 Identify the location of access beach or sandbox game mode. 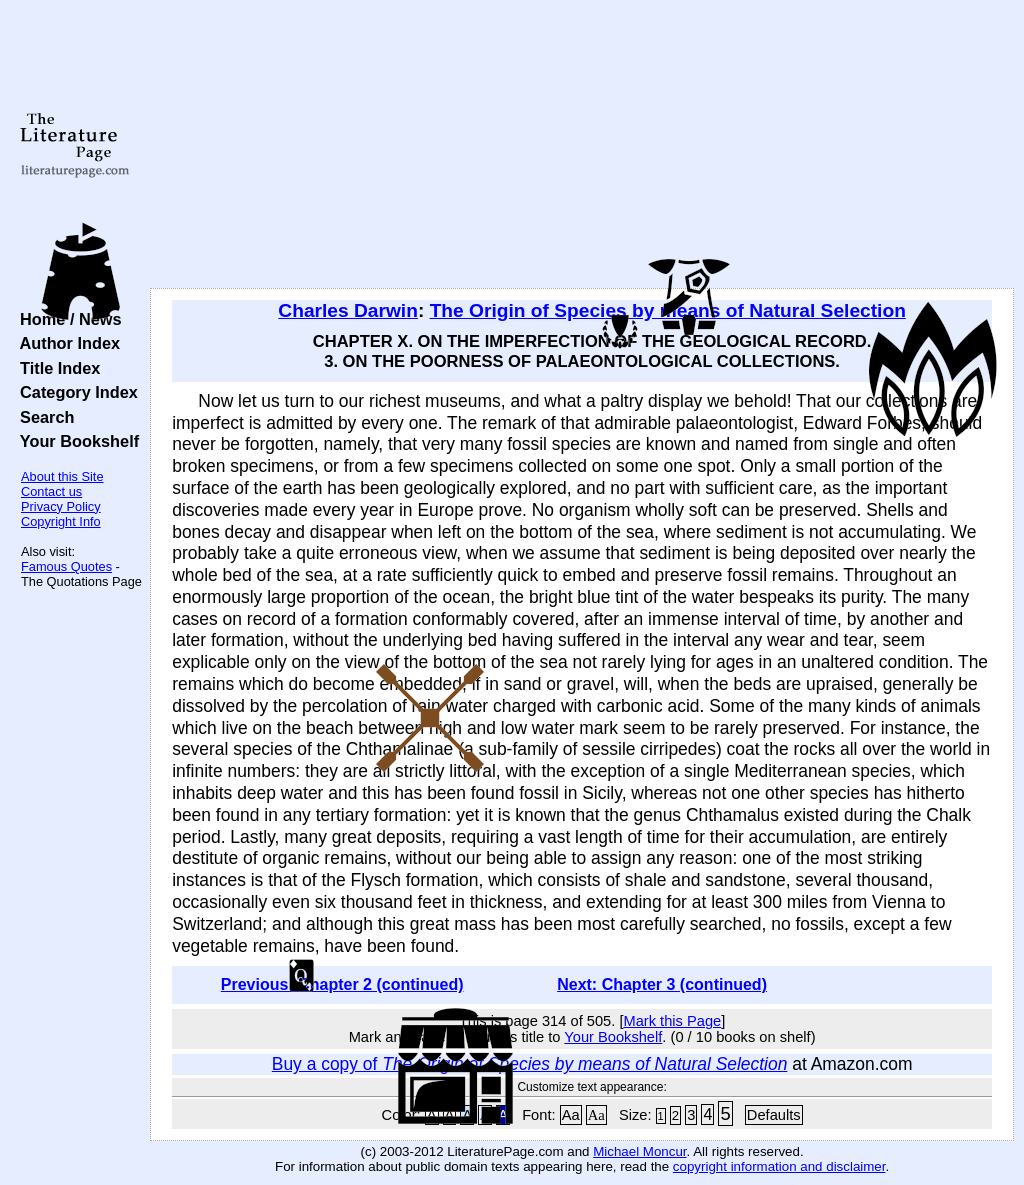
(80, 270).